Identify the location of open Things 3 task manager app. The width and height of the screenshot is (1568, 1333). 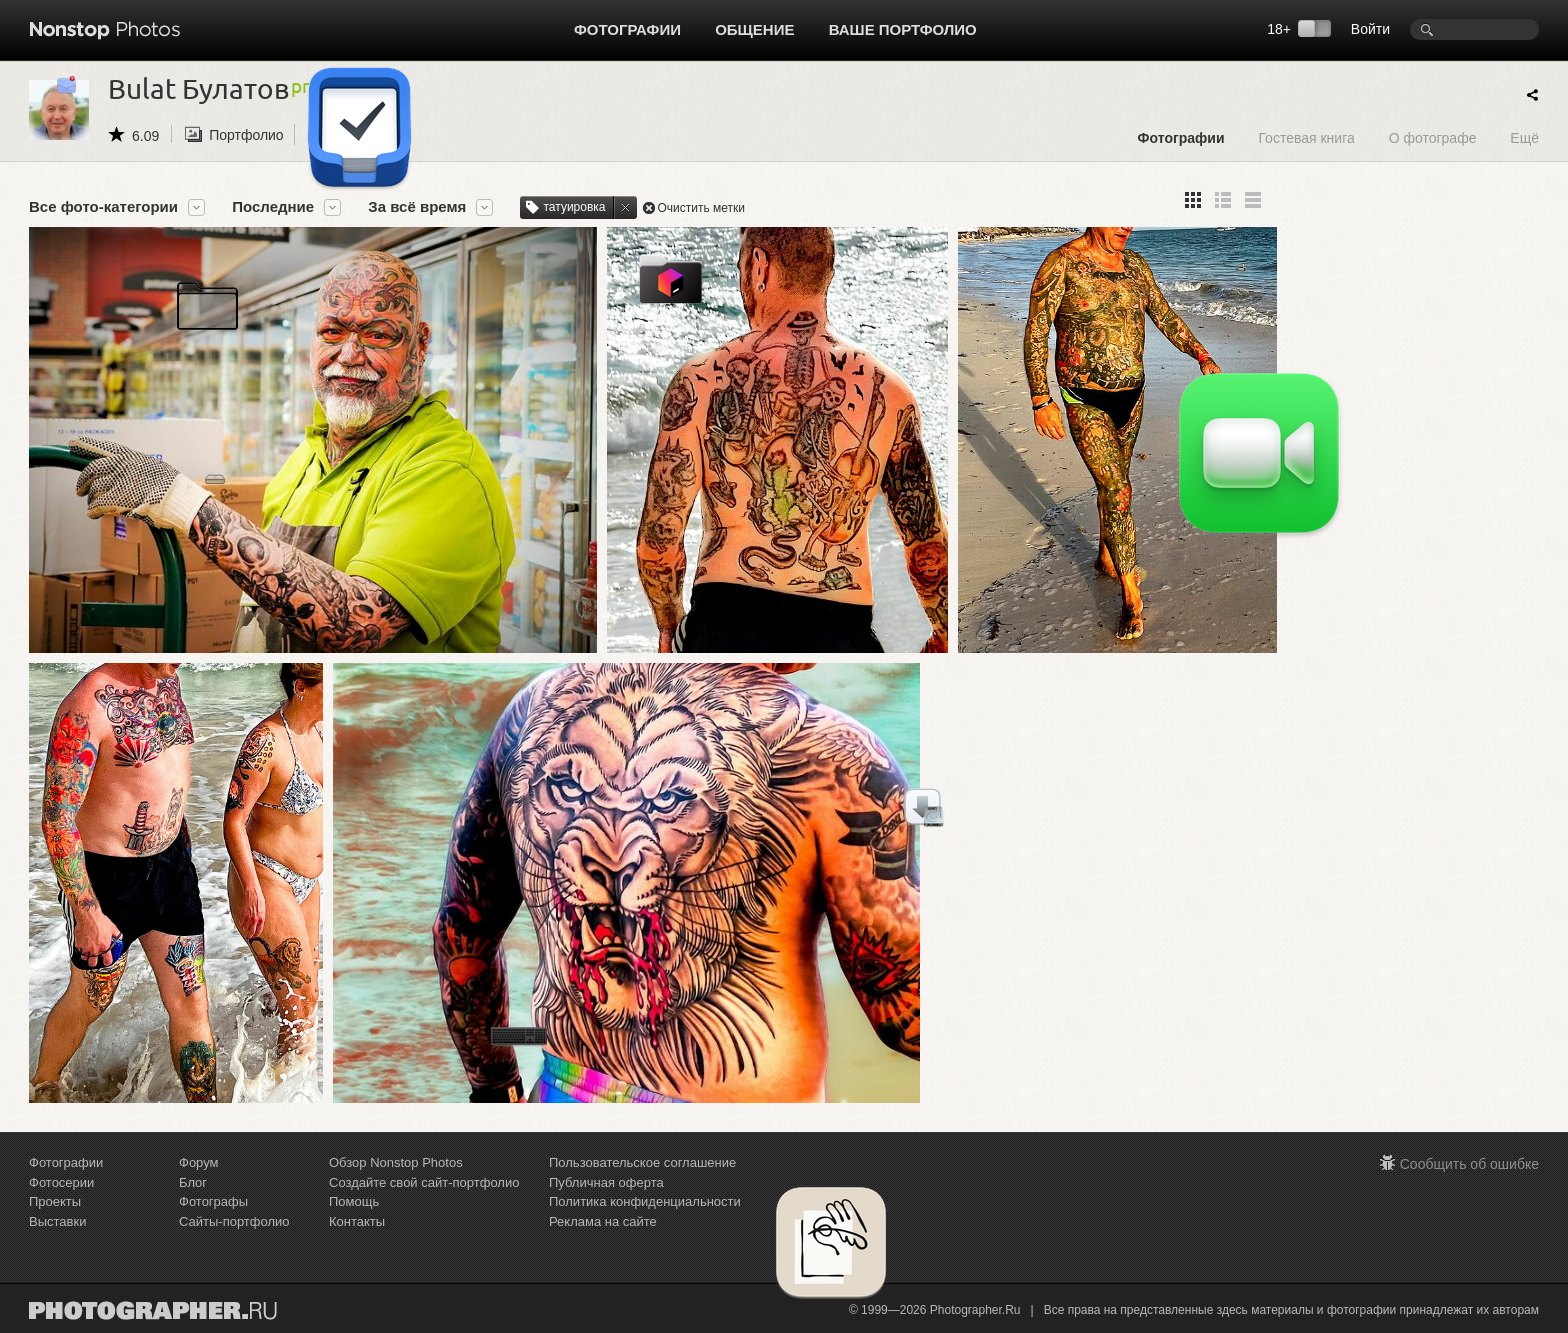
(359, 127).